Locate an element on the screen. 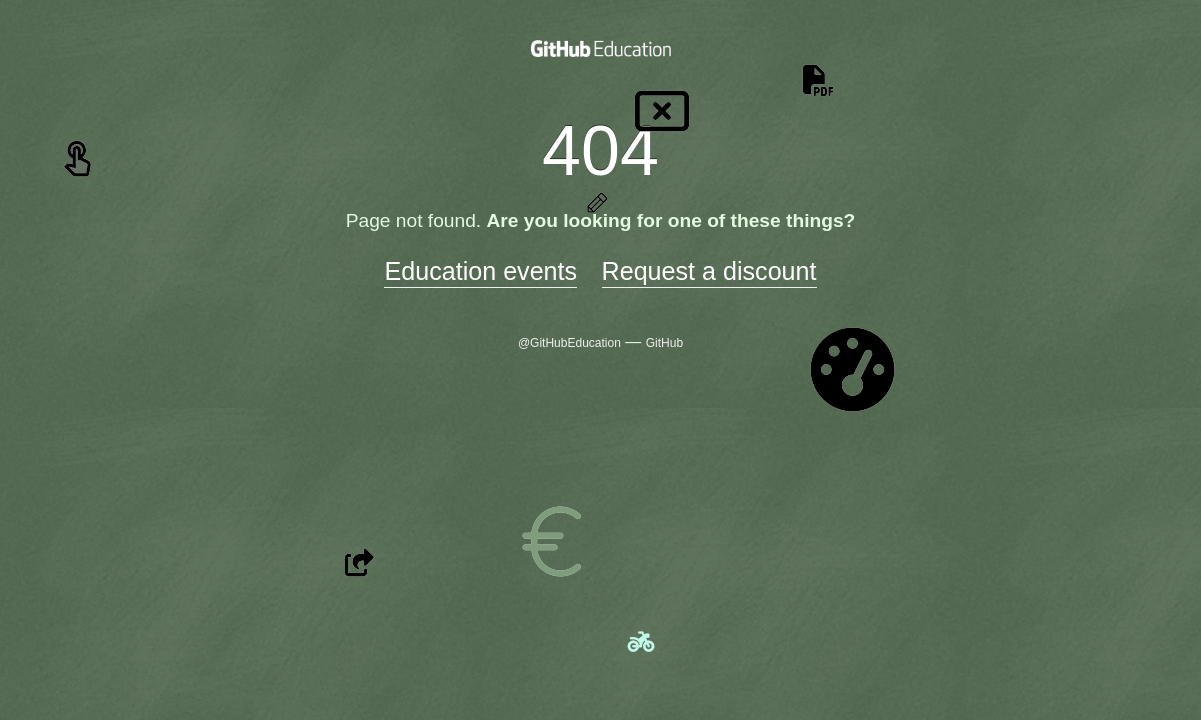  select motorcycle as vehicle type is located at coordinates (641, 642).